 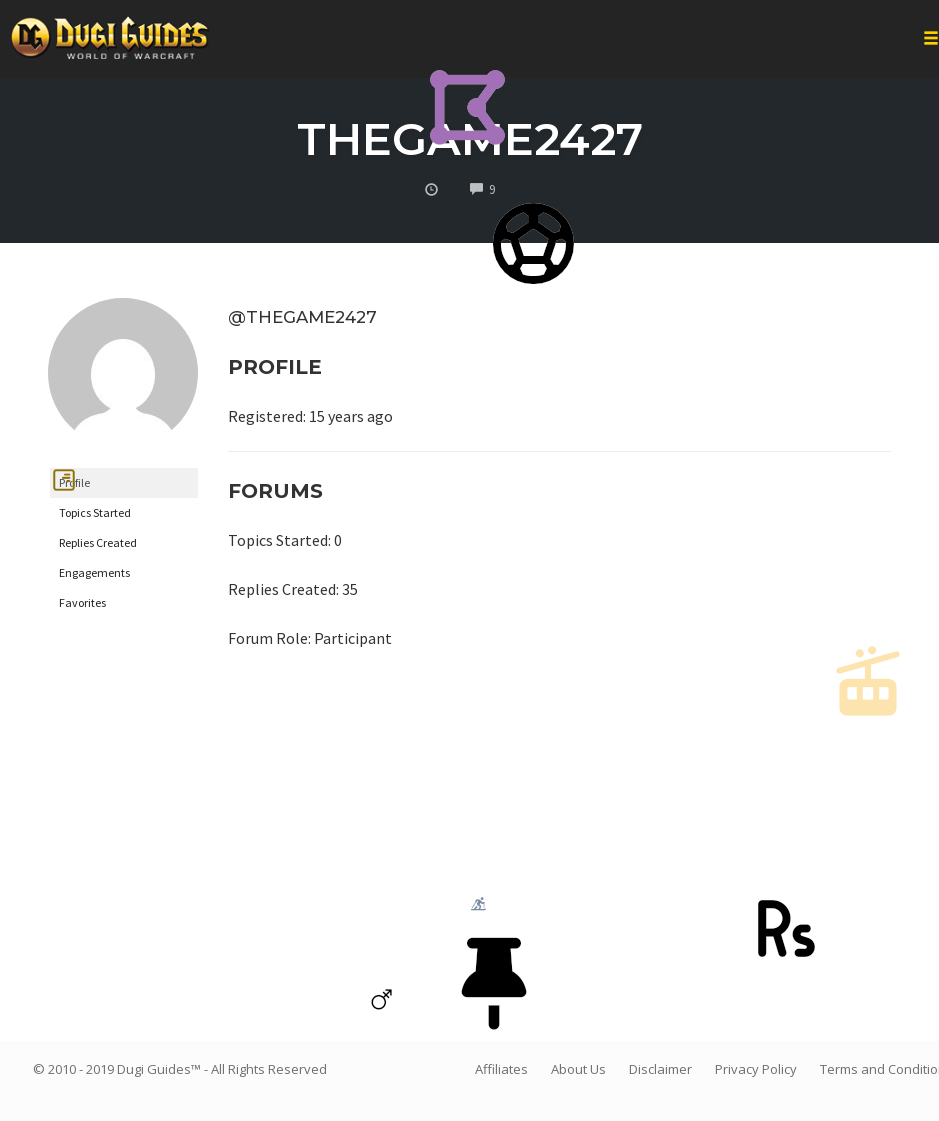 I want to click on pin an item to keep it visible, so click(x=494, y=981).